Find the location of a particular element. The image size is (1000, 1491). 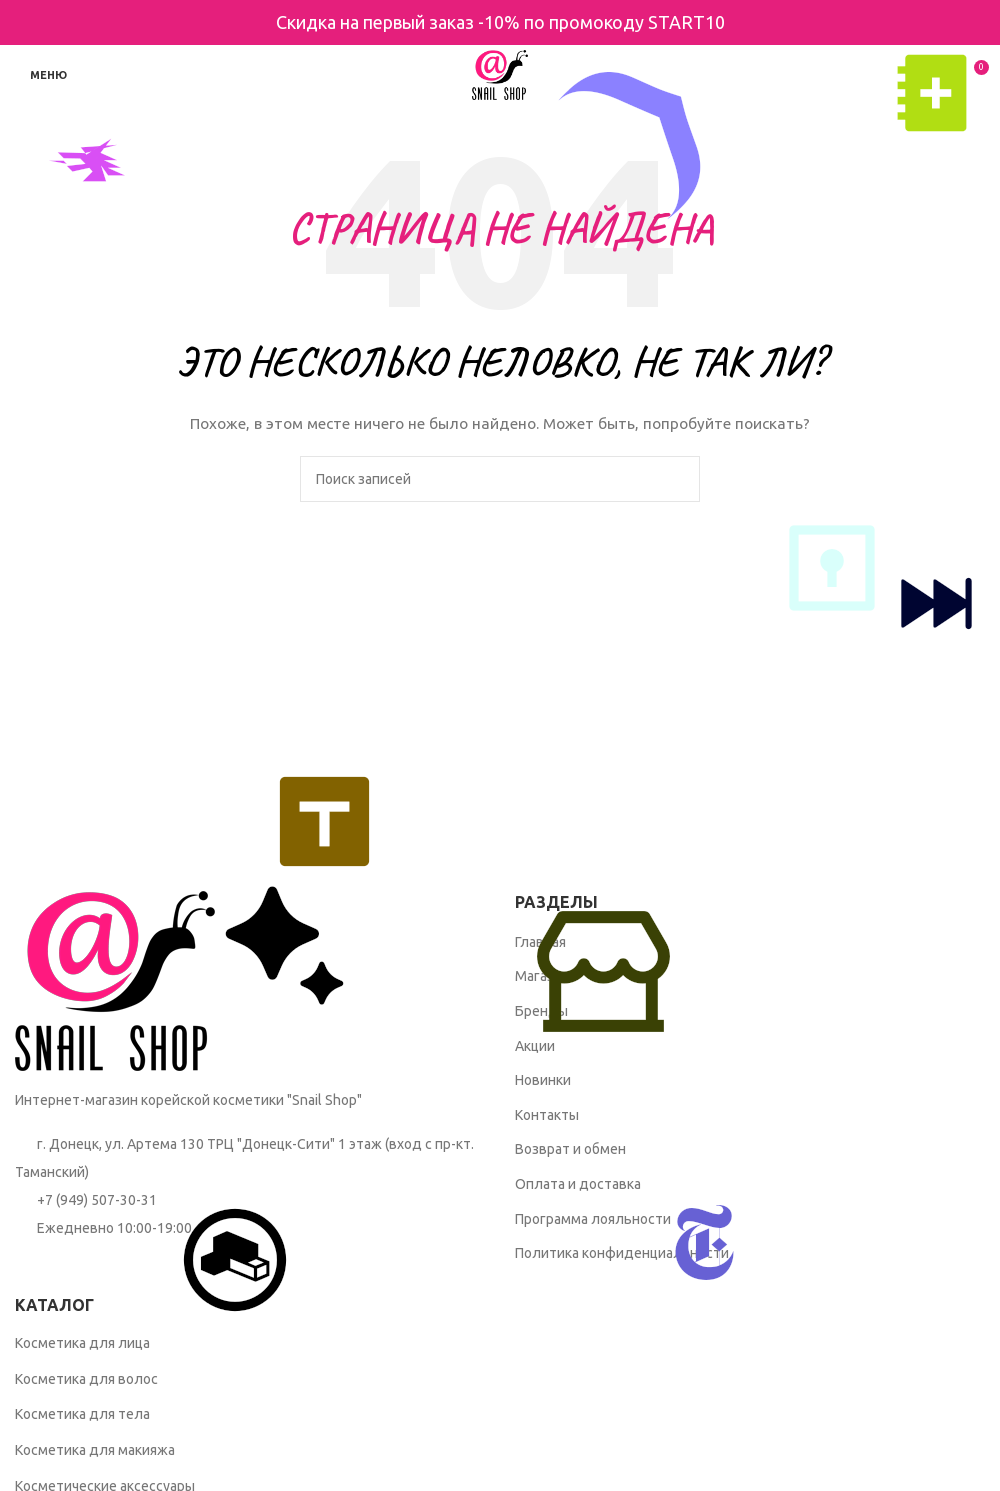

access door lock or security settings is located at coordinates (832, 568).